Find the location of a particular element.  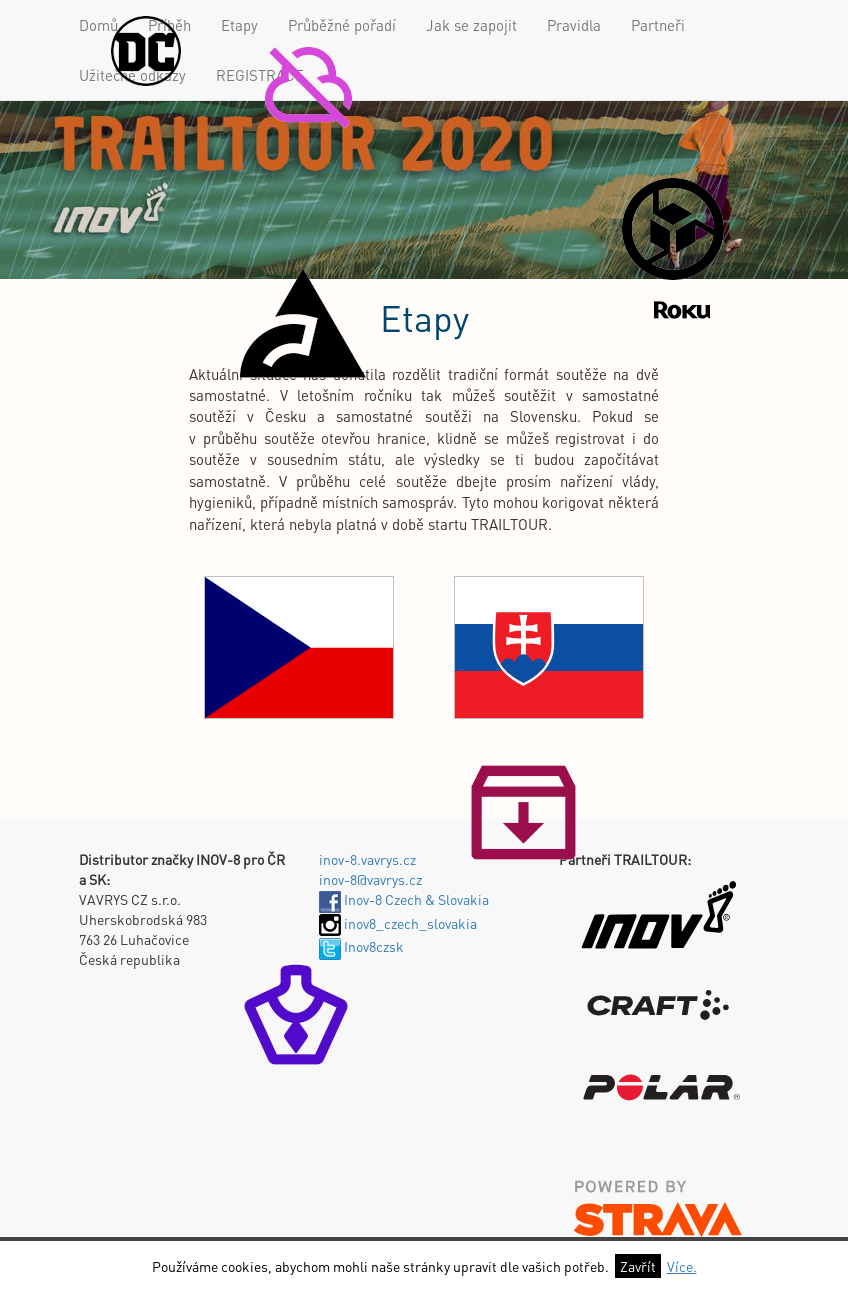

indicates no cloud connection or offline status is located at coordinates (308, 86).